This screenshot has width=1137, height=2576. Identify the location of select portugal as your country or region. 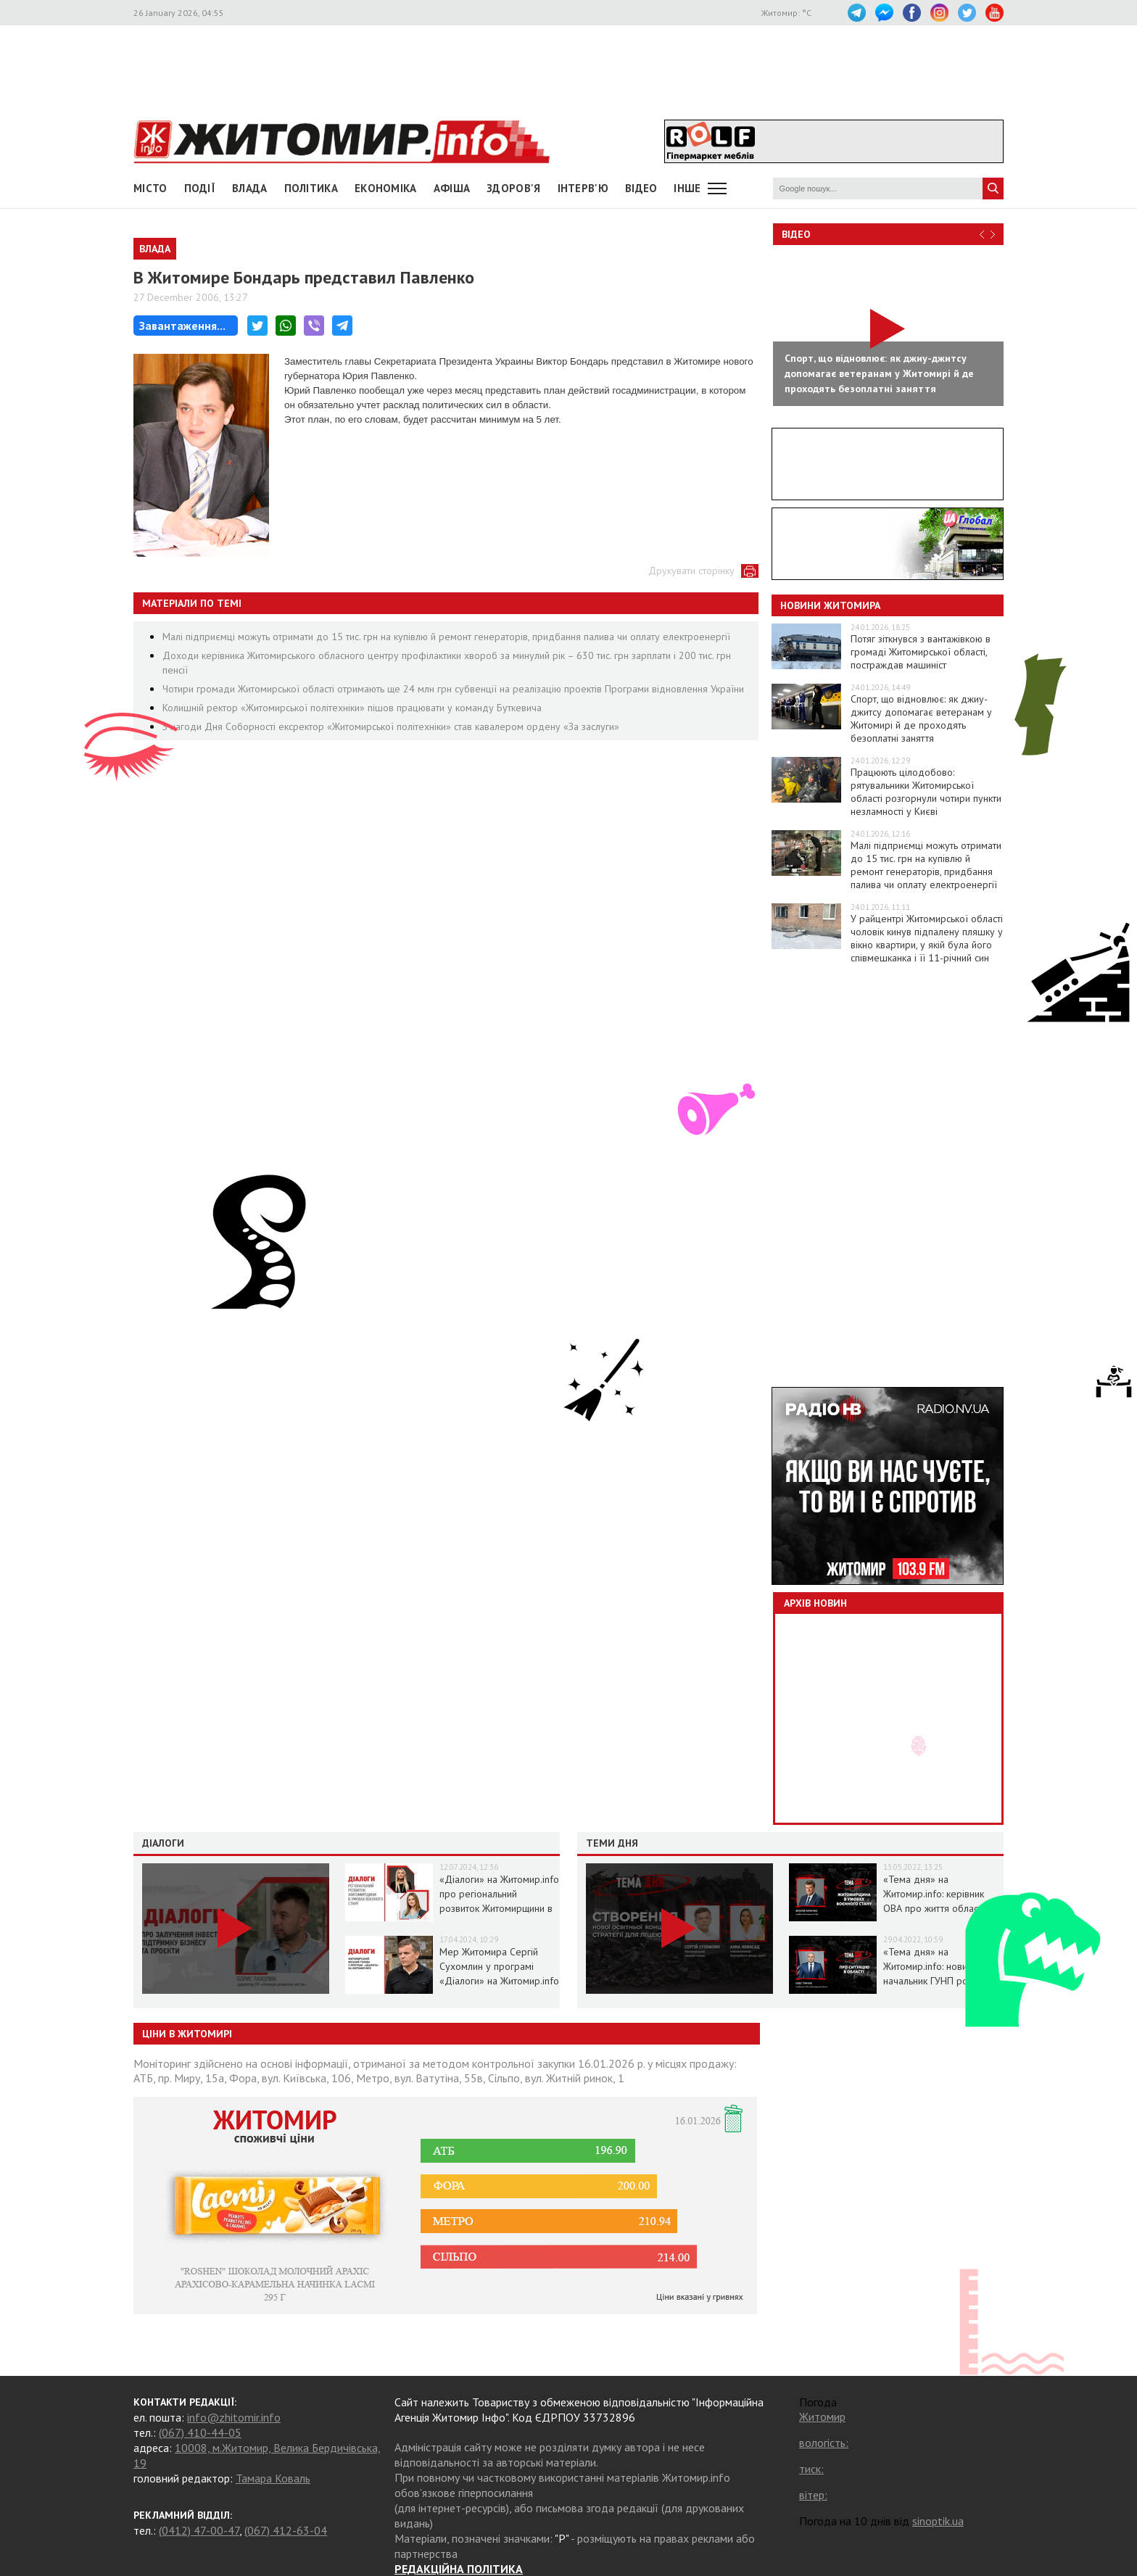
(1040, 704).